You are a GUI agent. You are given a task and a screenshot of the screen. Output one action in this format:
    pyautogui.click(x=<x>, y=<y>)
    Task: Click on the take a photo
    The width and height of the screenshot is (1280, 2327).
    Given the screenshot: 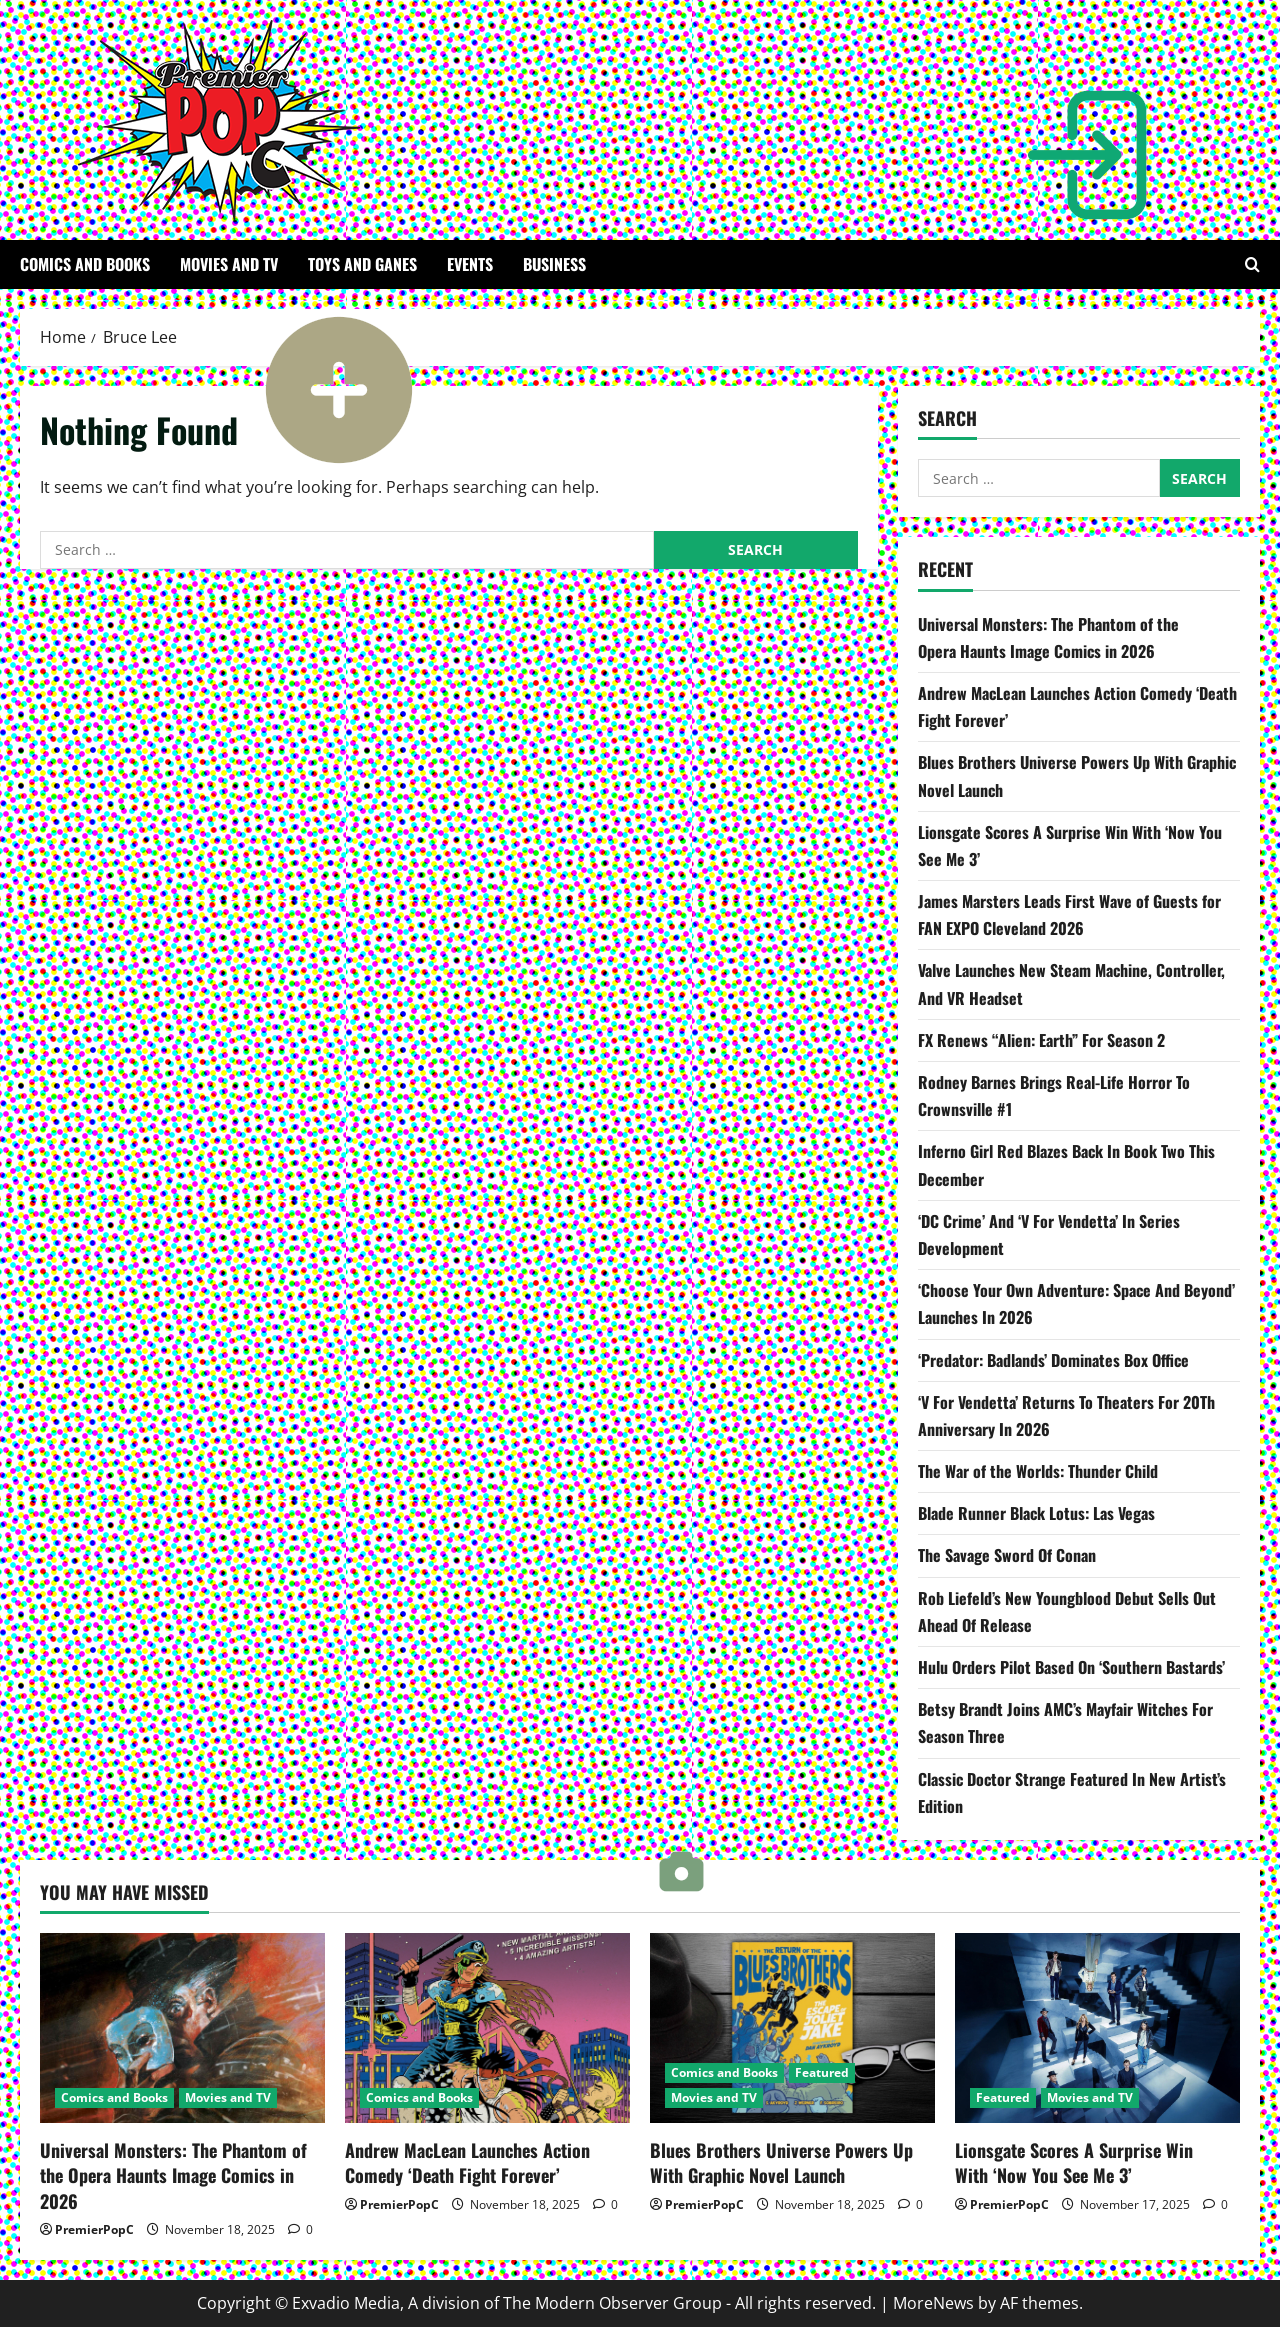 What is the action you would take?
    pyautogui.click(x=681, y=1871)
    